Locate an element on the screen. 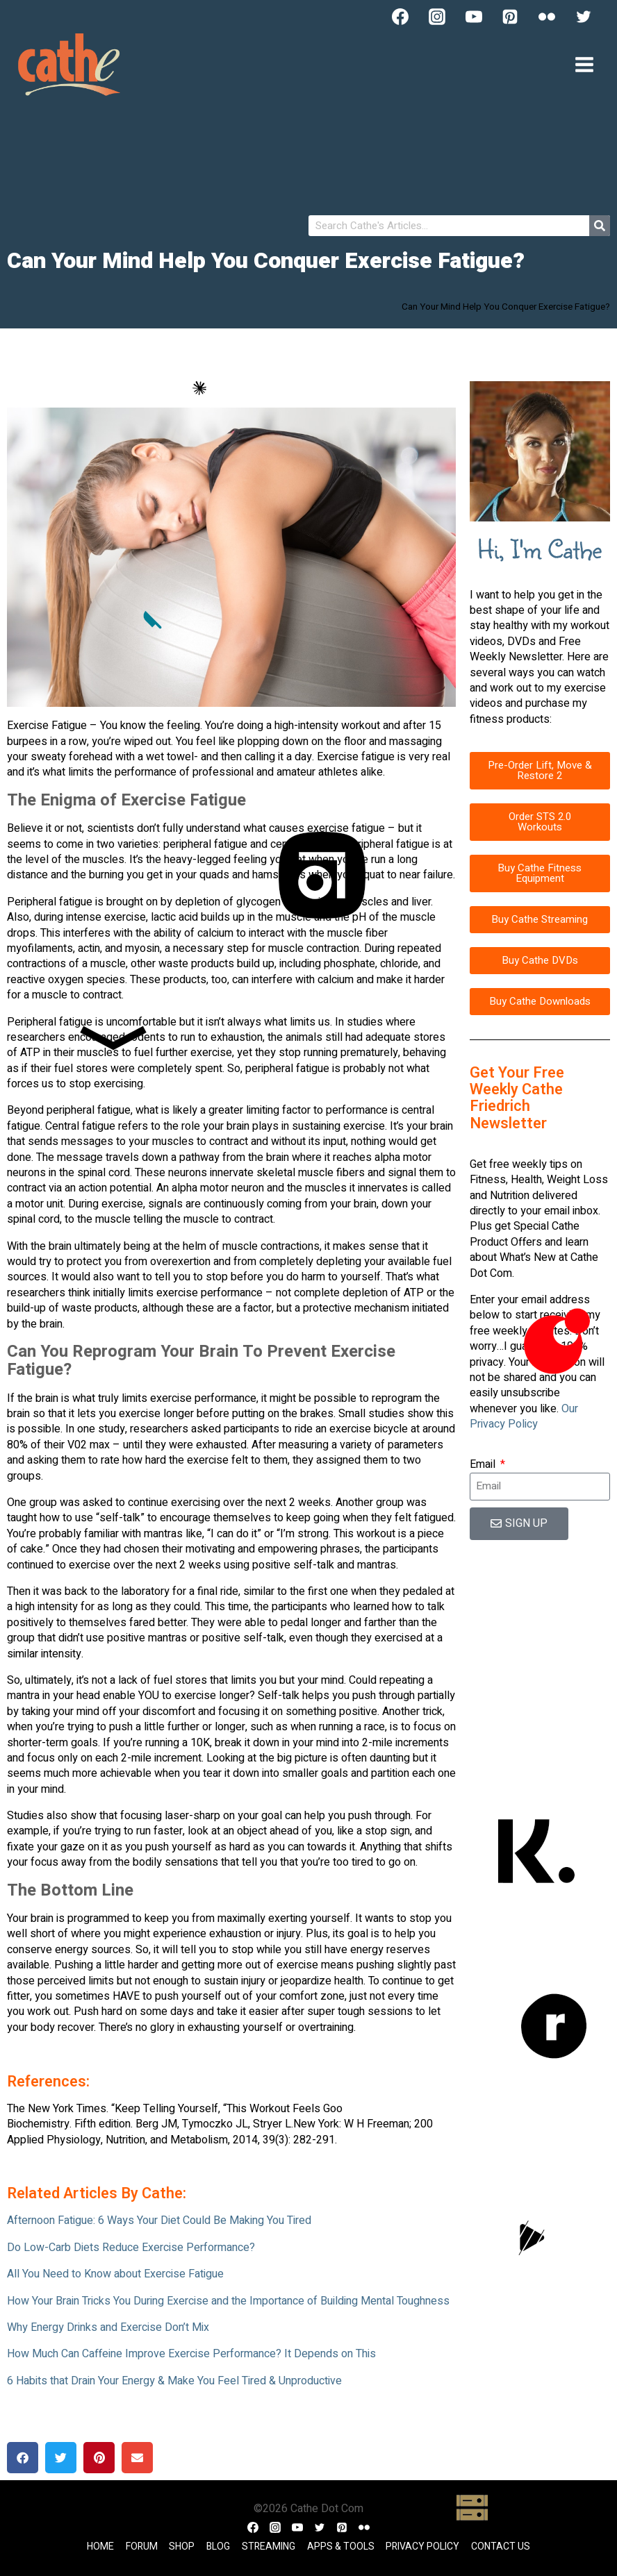  open the Ravelry app is located at coordinates (554, 2026).